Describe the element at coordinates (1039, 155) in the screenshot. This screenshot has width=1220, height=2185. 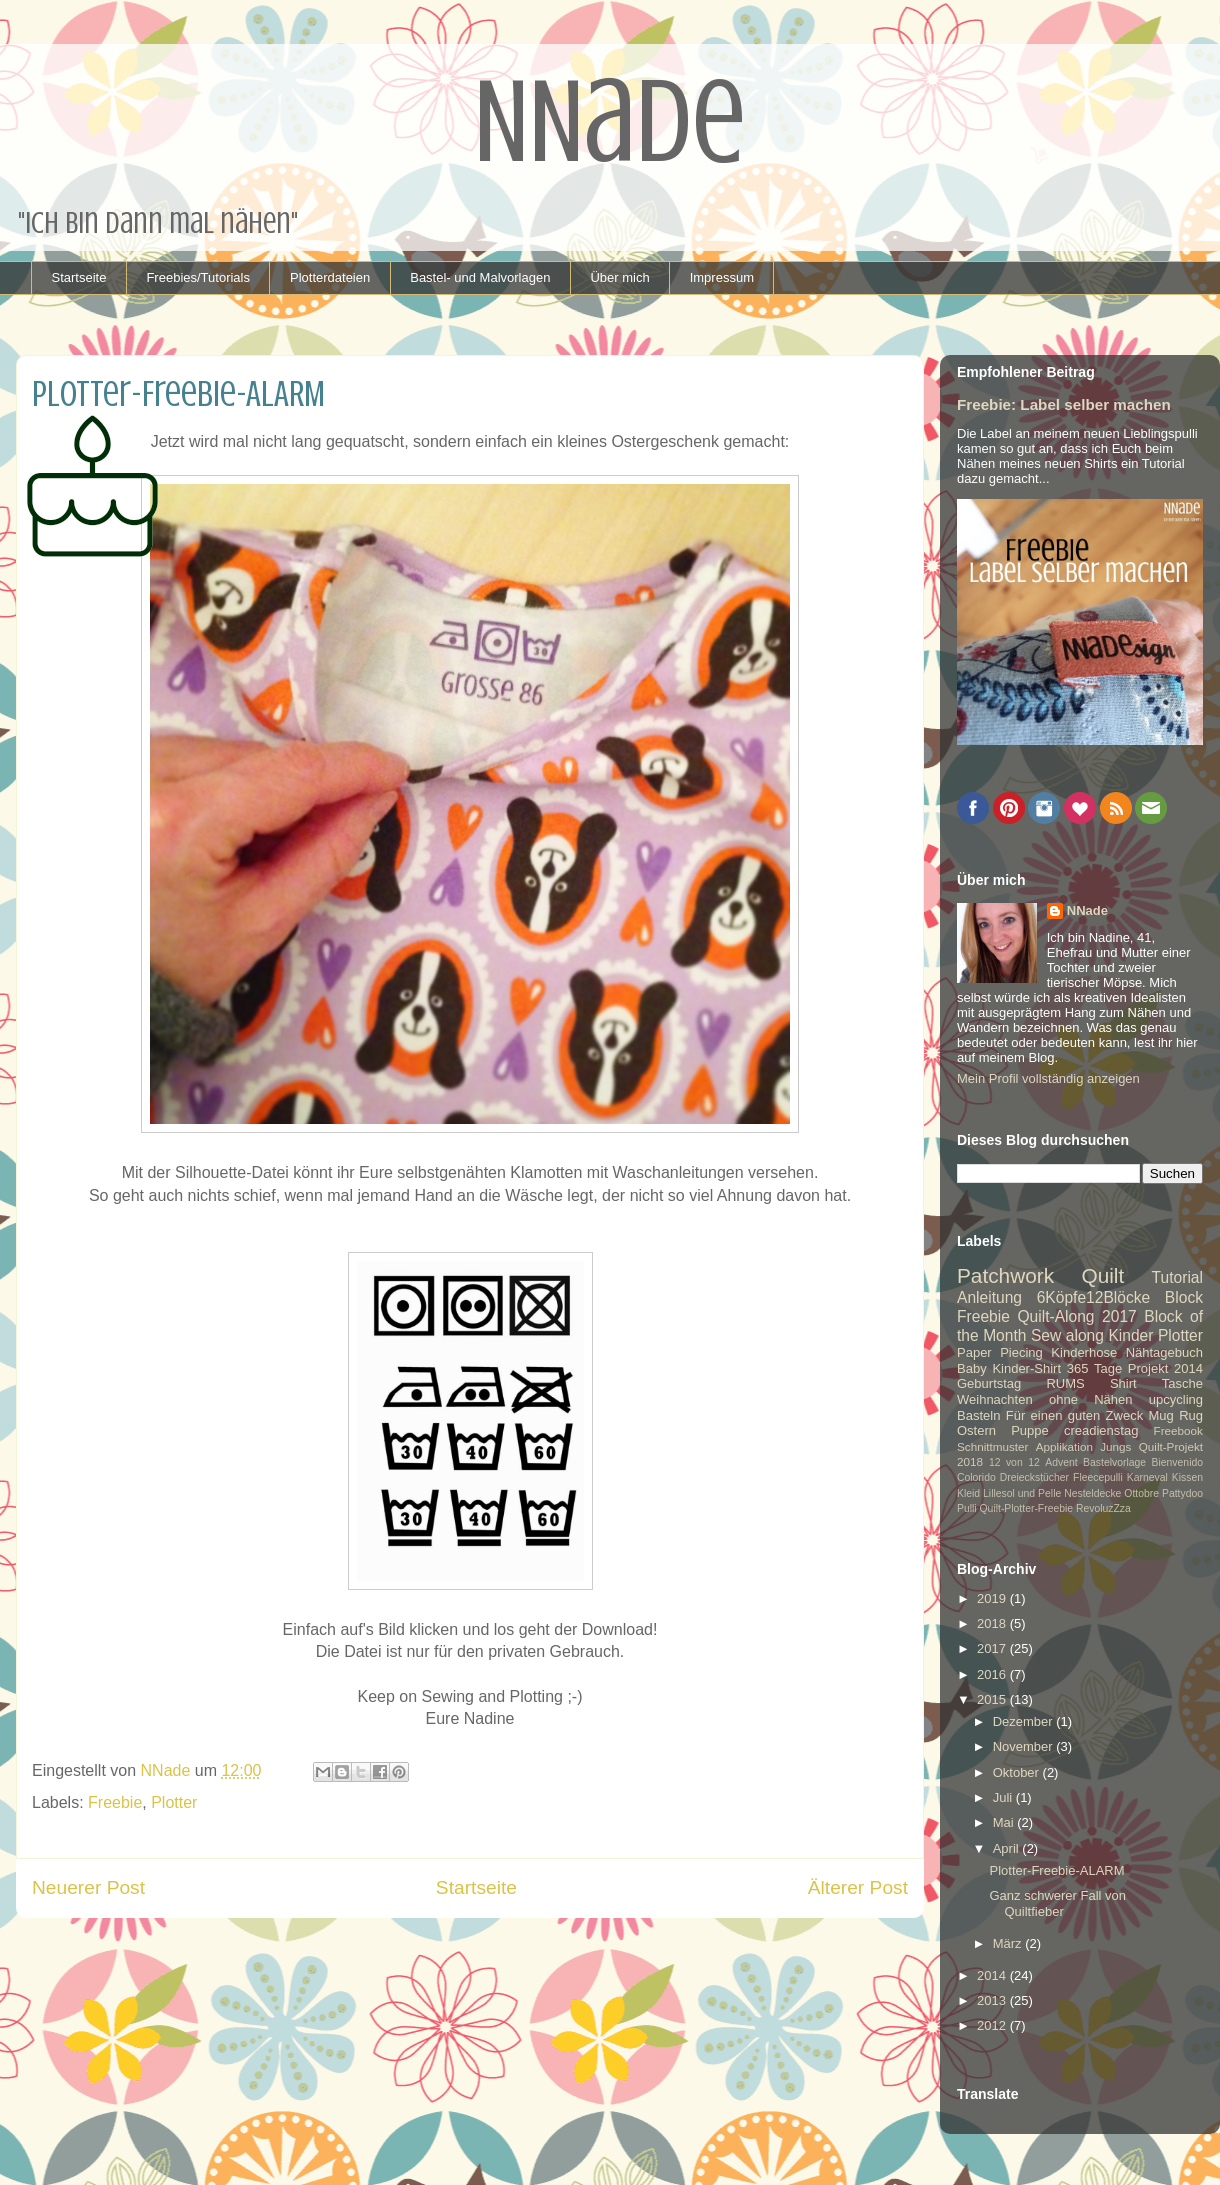
I see `access shipping or delivery options` at that location.